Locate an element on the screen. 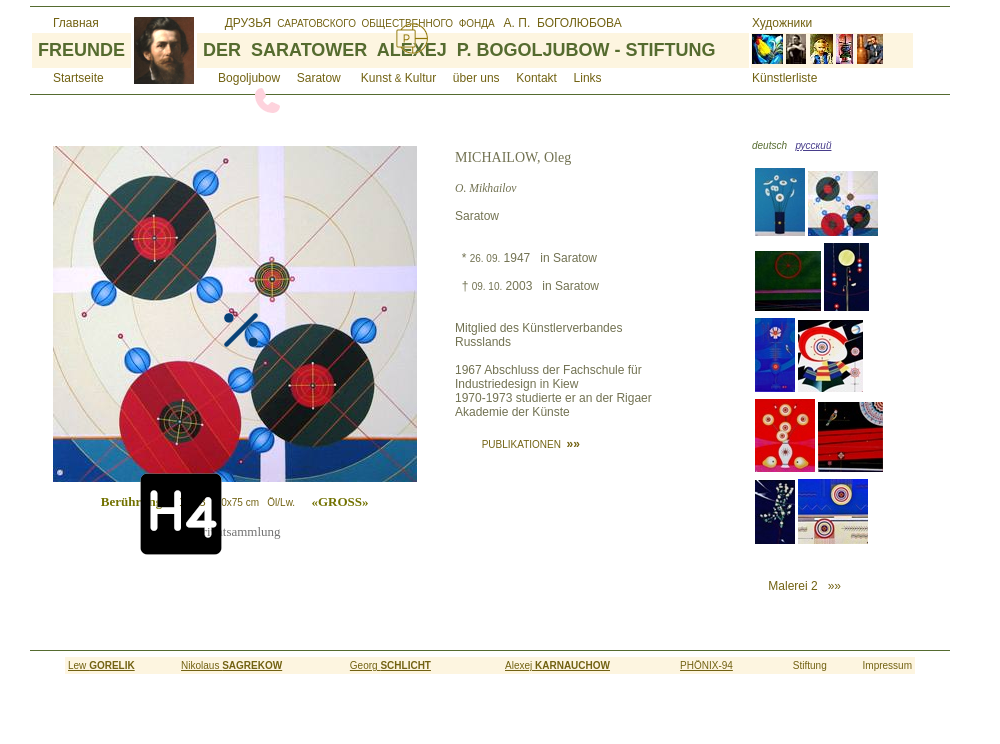 This screenshot has width=1000, height=744. open Microsoft PowerPoint is located at coordinates (411, 38).